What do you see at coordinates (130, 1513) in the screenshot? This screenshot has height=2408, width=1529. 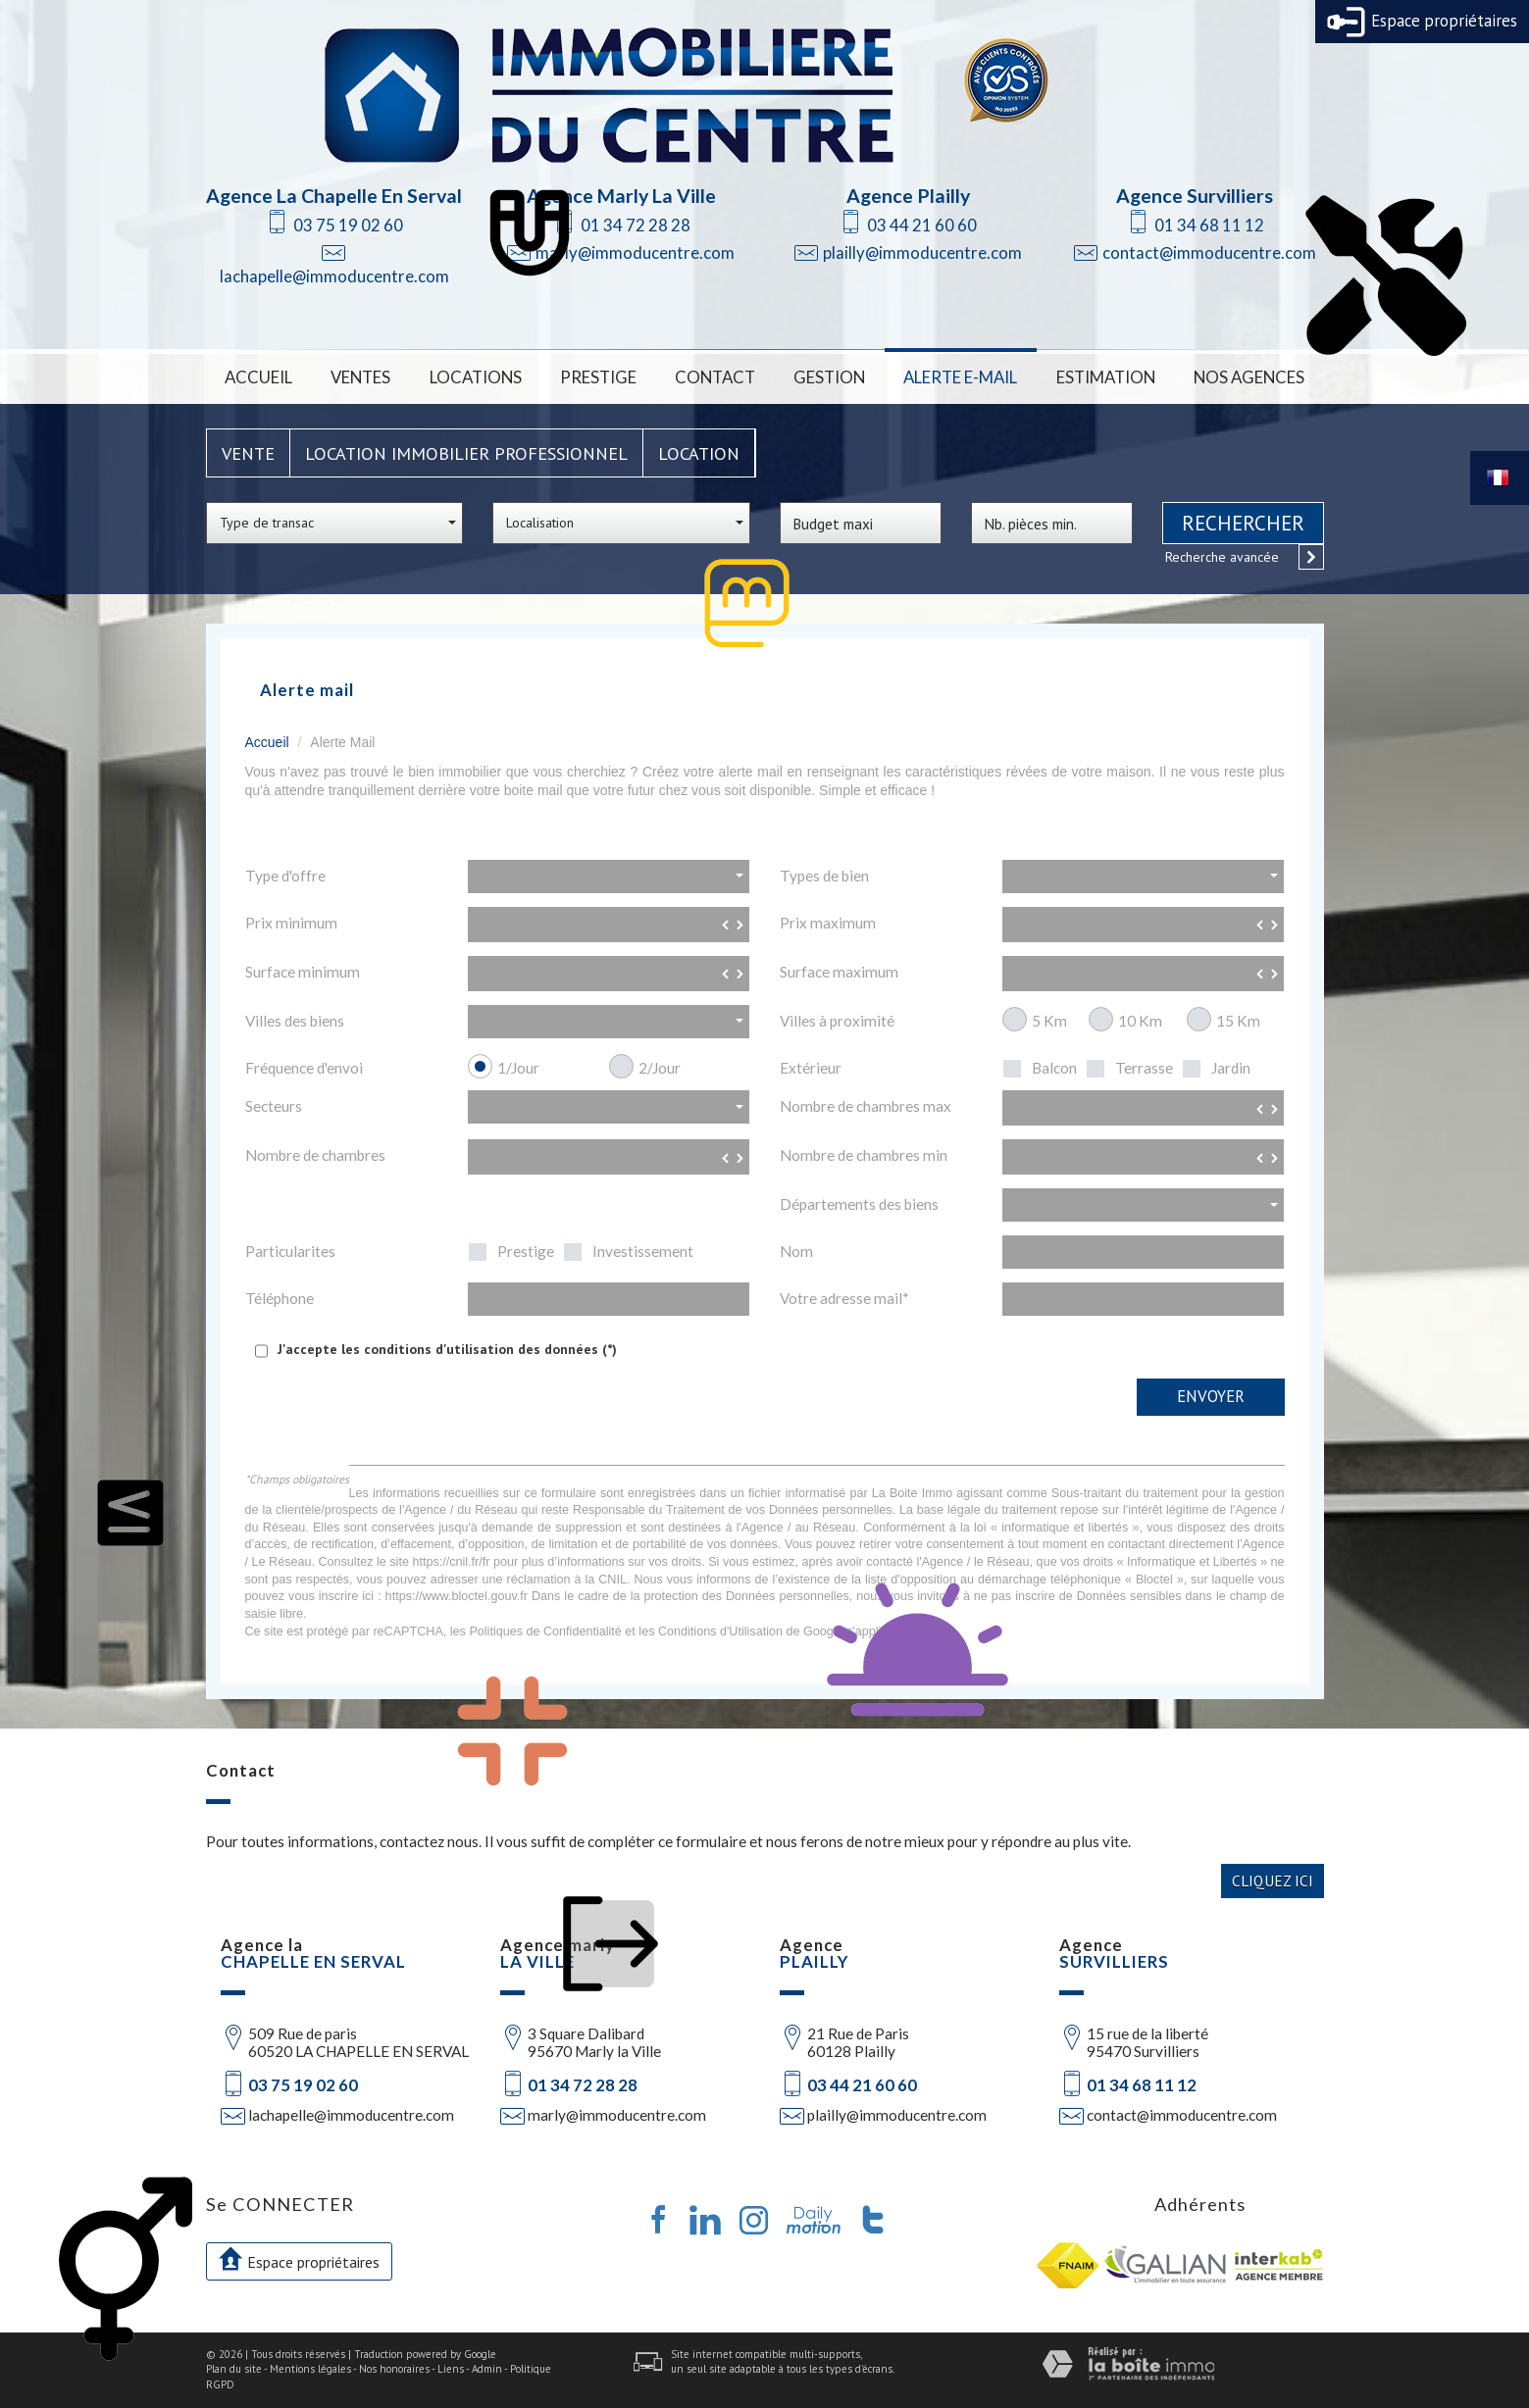 I see `less than or equal to comparison operator` at bounding box center [130, 1513].